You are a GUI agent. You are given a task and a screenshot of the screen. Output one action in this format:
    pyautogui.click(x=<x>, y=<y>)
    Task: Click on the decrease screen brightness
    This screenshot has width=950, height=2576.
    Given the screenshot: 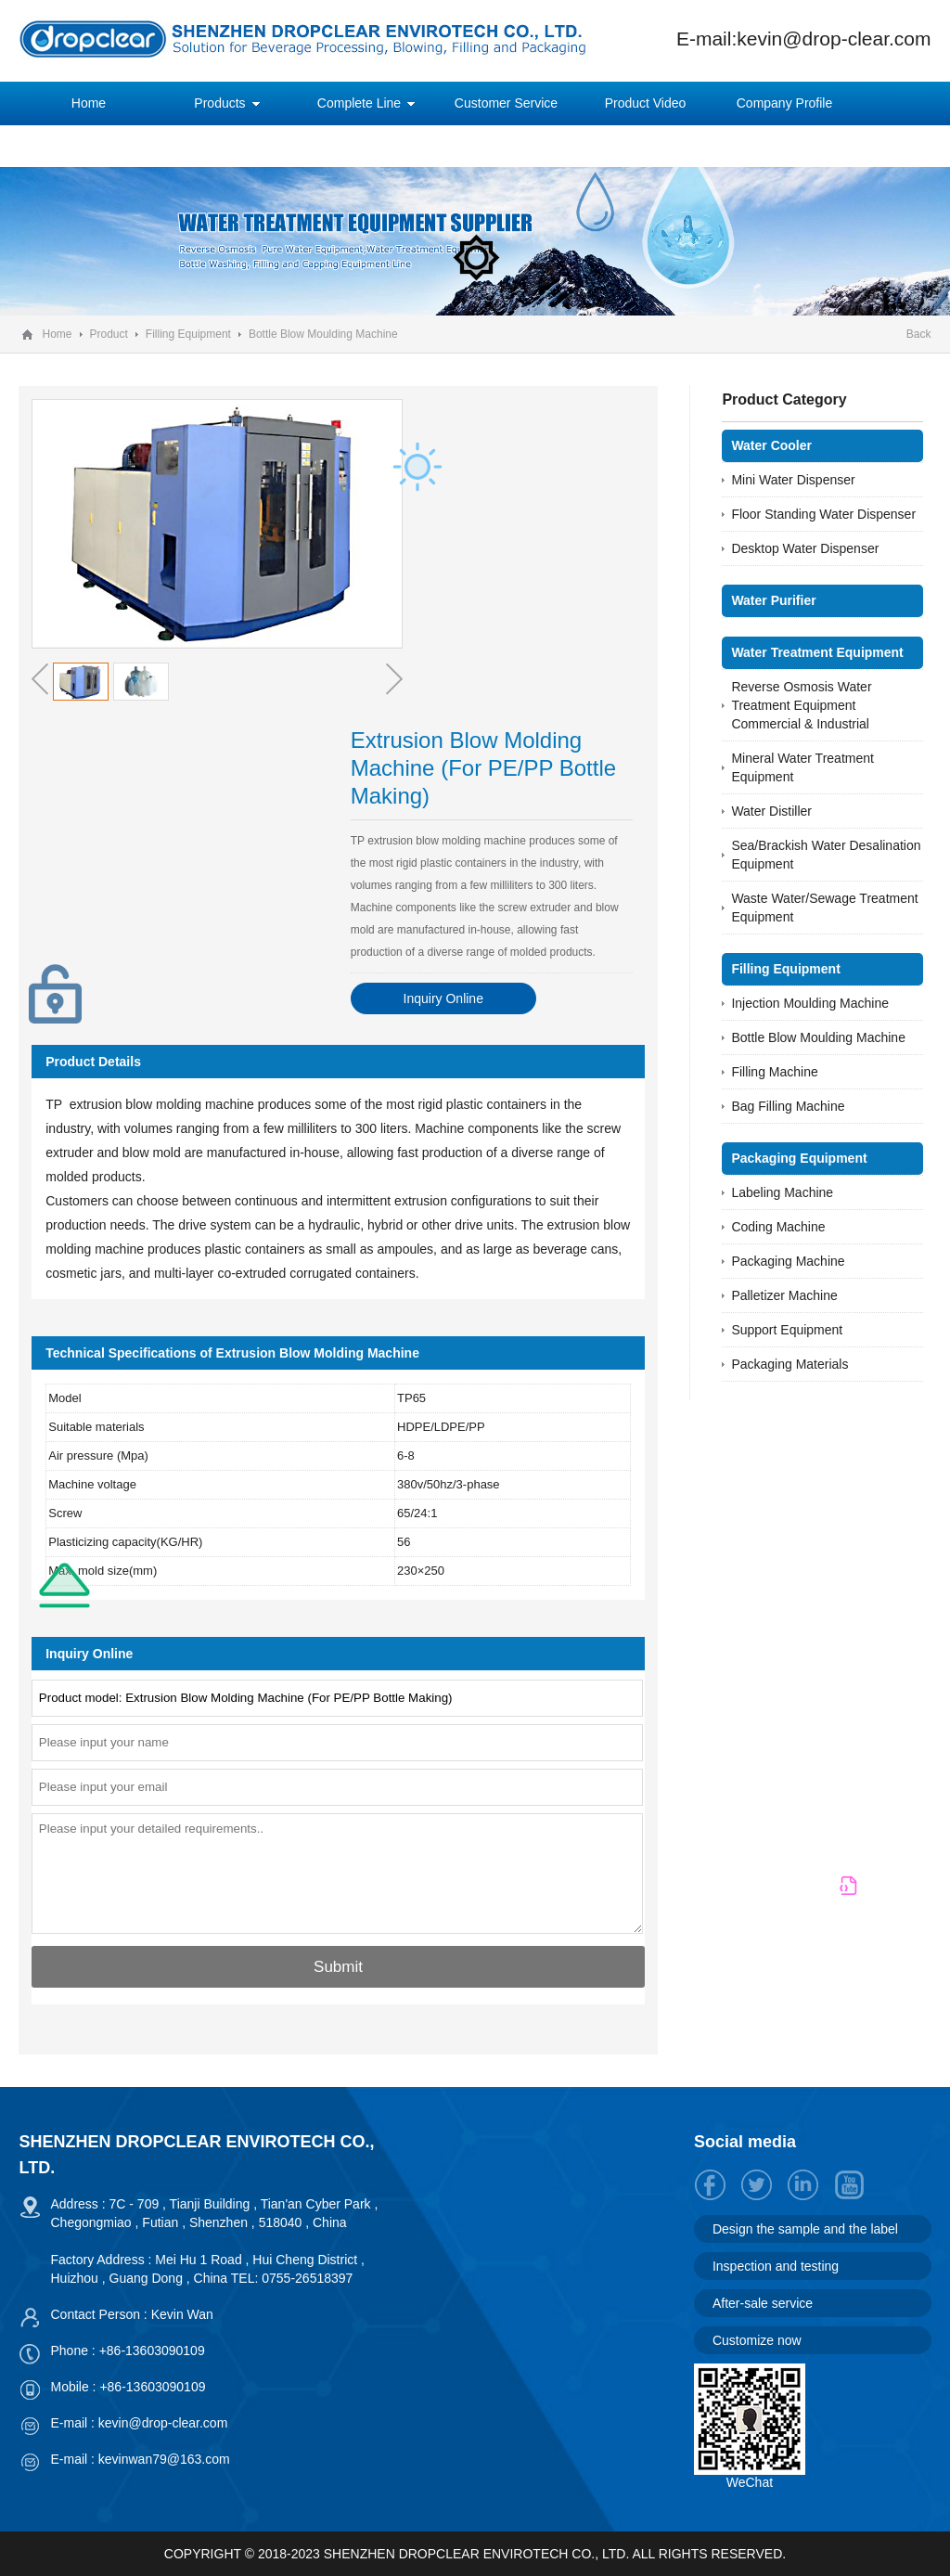 What is the action you would take?
    pyautogui.click(x=476, y=257)
    